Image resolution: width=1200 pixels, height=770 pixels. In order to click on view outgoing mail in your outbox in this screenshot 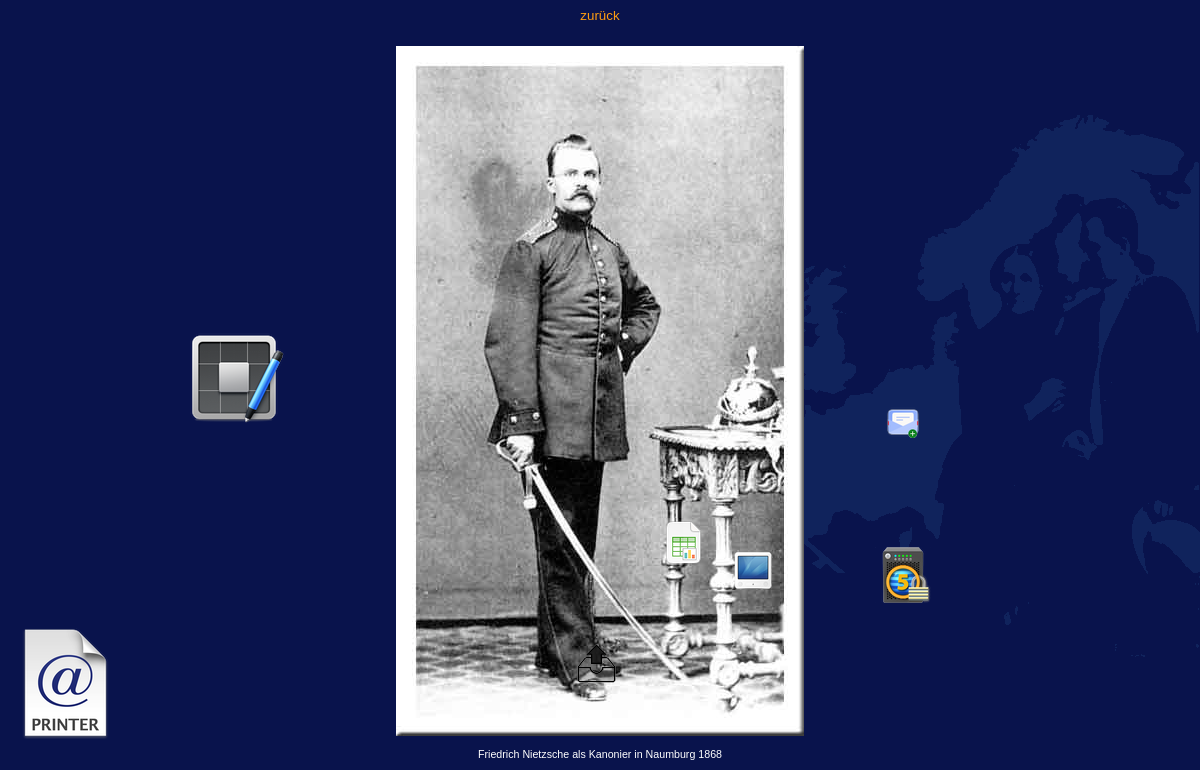, I will do `click(596, 665)`.